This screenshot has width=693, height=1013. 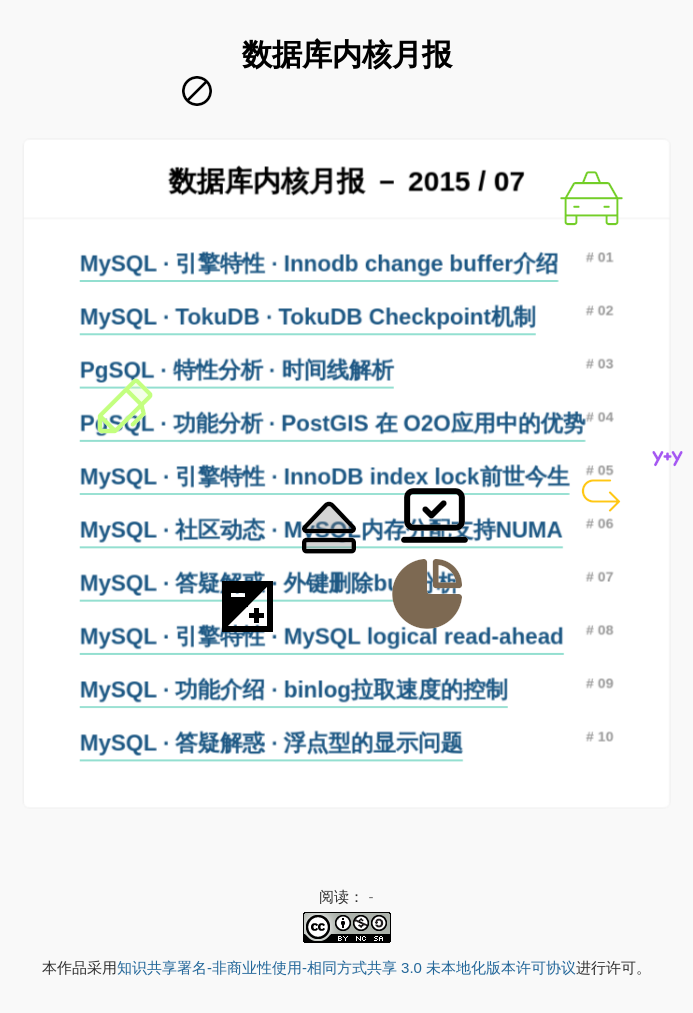 What do you see at coordinates (124, 407) in the screenshot?
I see `edit or modify content` at bounding box center [124, 407].